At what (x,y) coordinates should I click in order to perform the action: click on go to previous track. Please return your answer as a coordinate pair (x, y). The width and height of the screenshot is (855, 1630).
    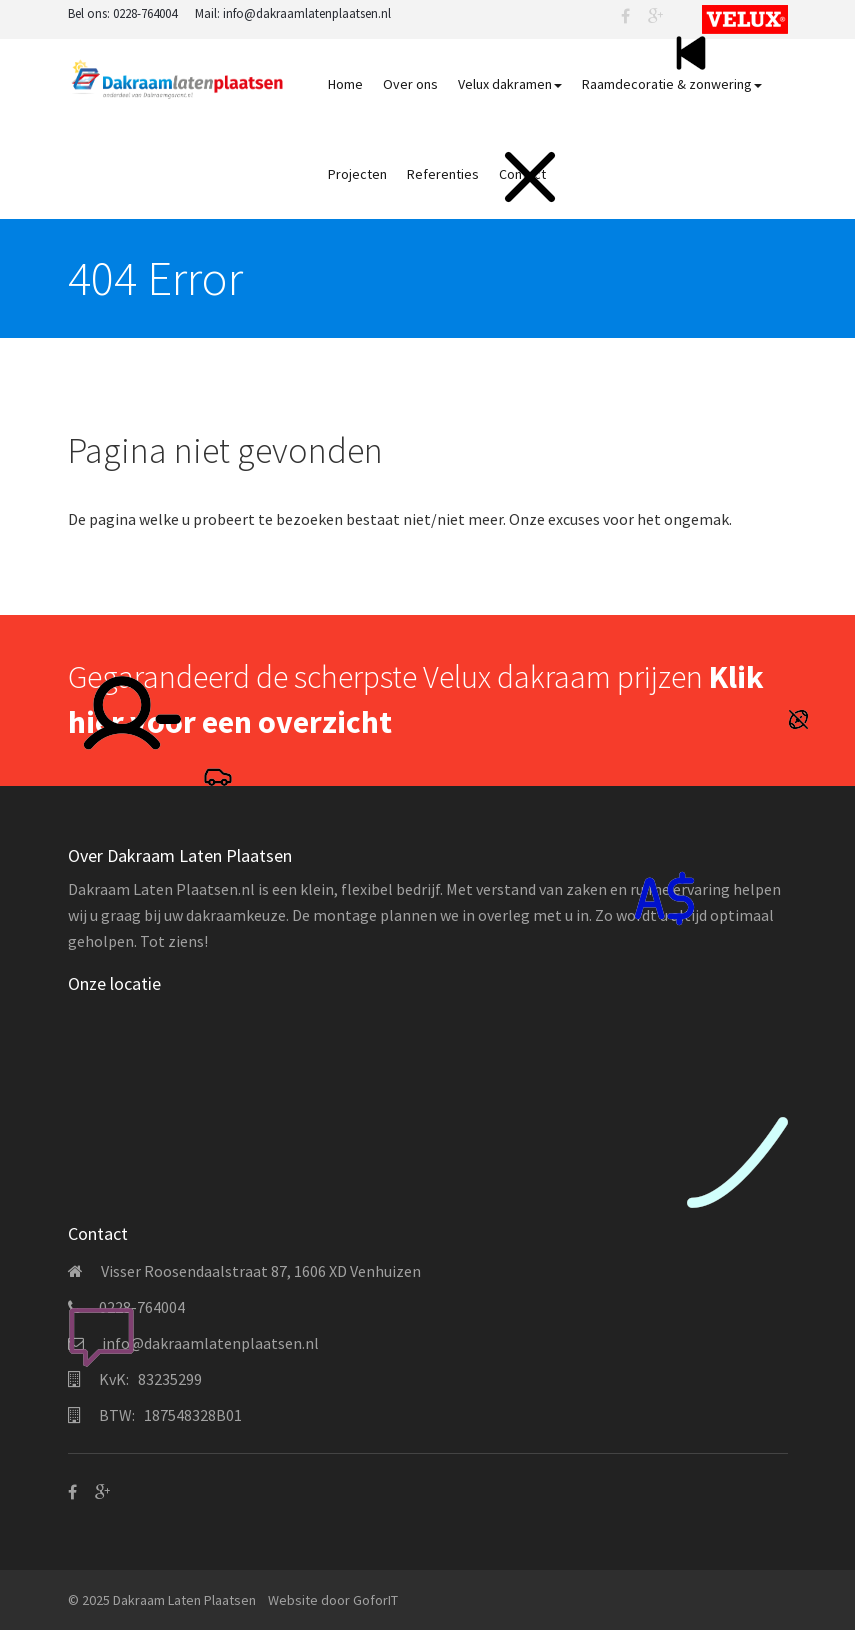
    Looking at the image, I should click on (691, 53).